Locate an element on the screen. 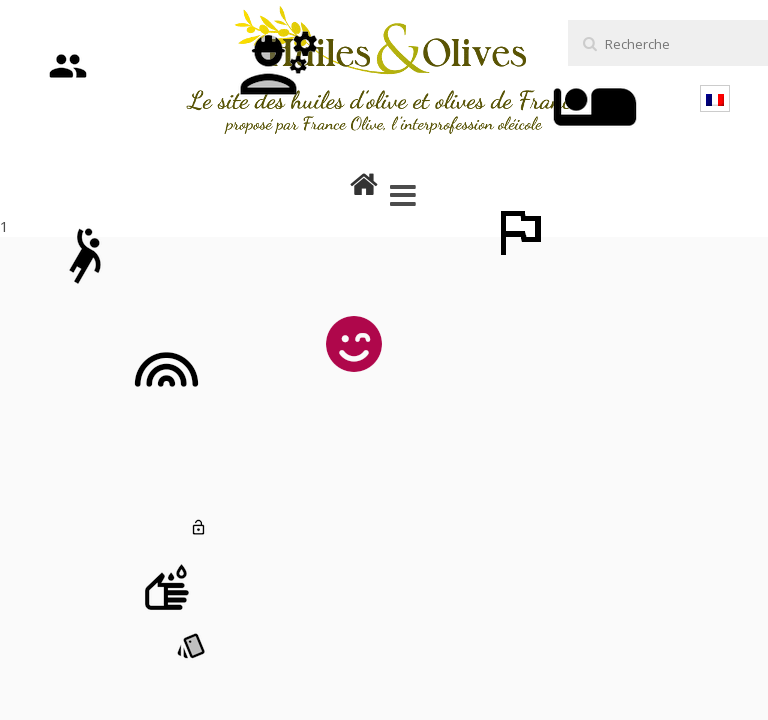 Image resolution: width=768 pixels, height=720 pixels. flag or bookmark an item for later is located at coordinates (519, 231).